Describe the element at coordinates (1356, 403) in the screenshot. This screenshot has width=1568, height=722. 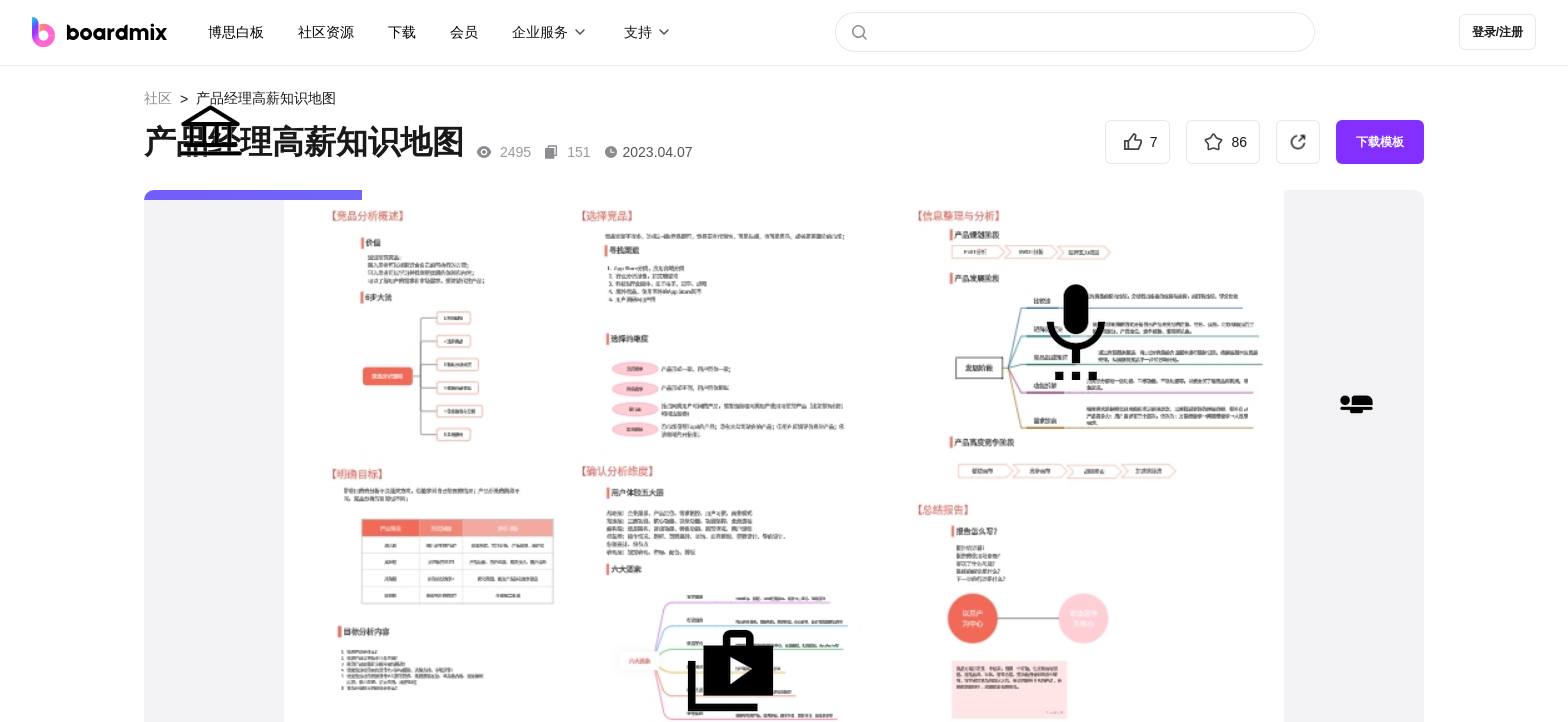
I see `indicates flat-bed seat available on flight` at that location.